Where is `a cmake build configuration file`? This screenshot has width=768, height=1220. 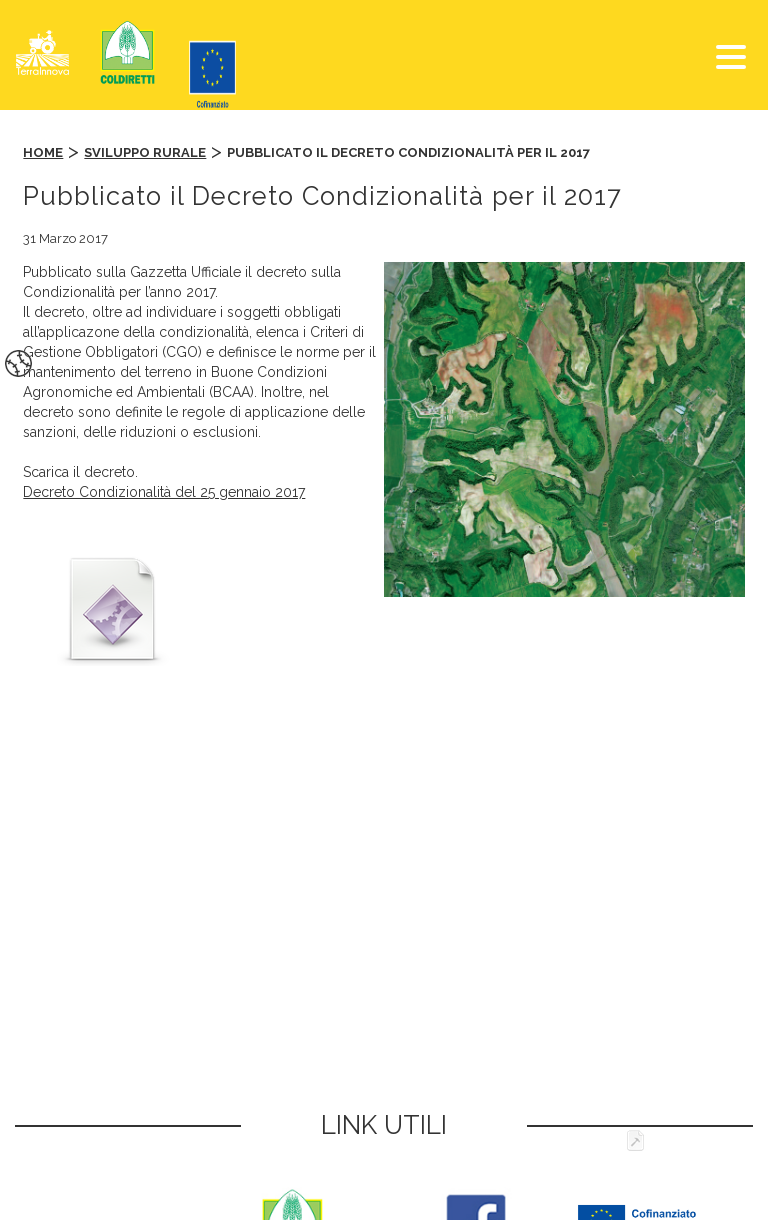 a cmake build configuration file is located at coordinates (635, 1140).